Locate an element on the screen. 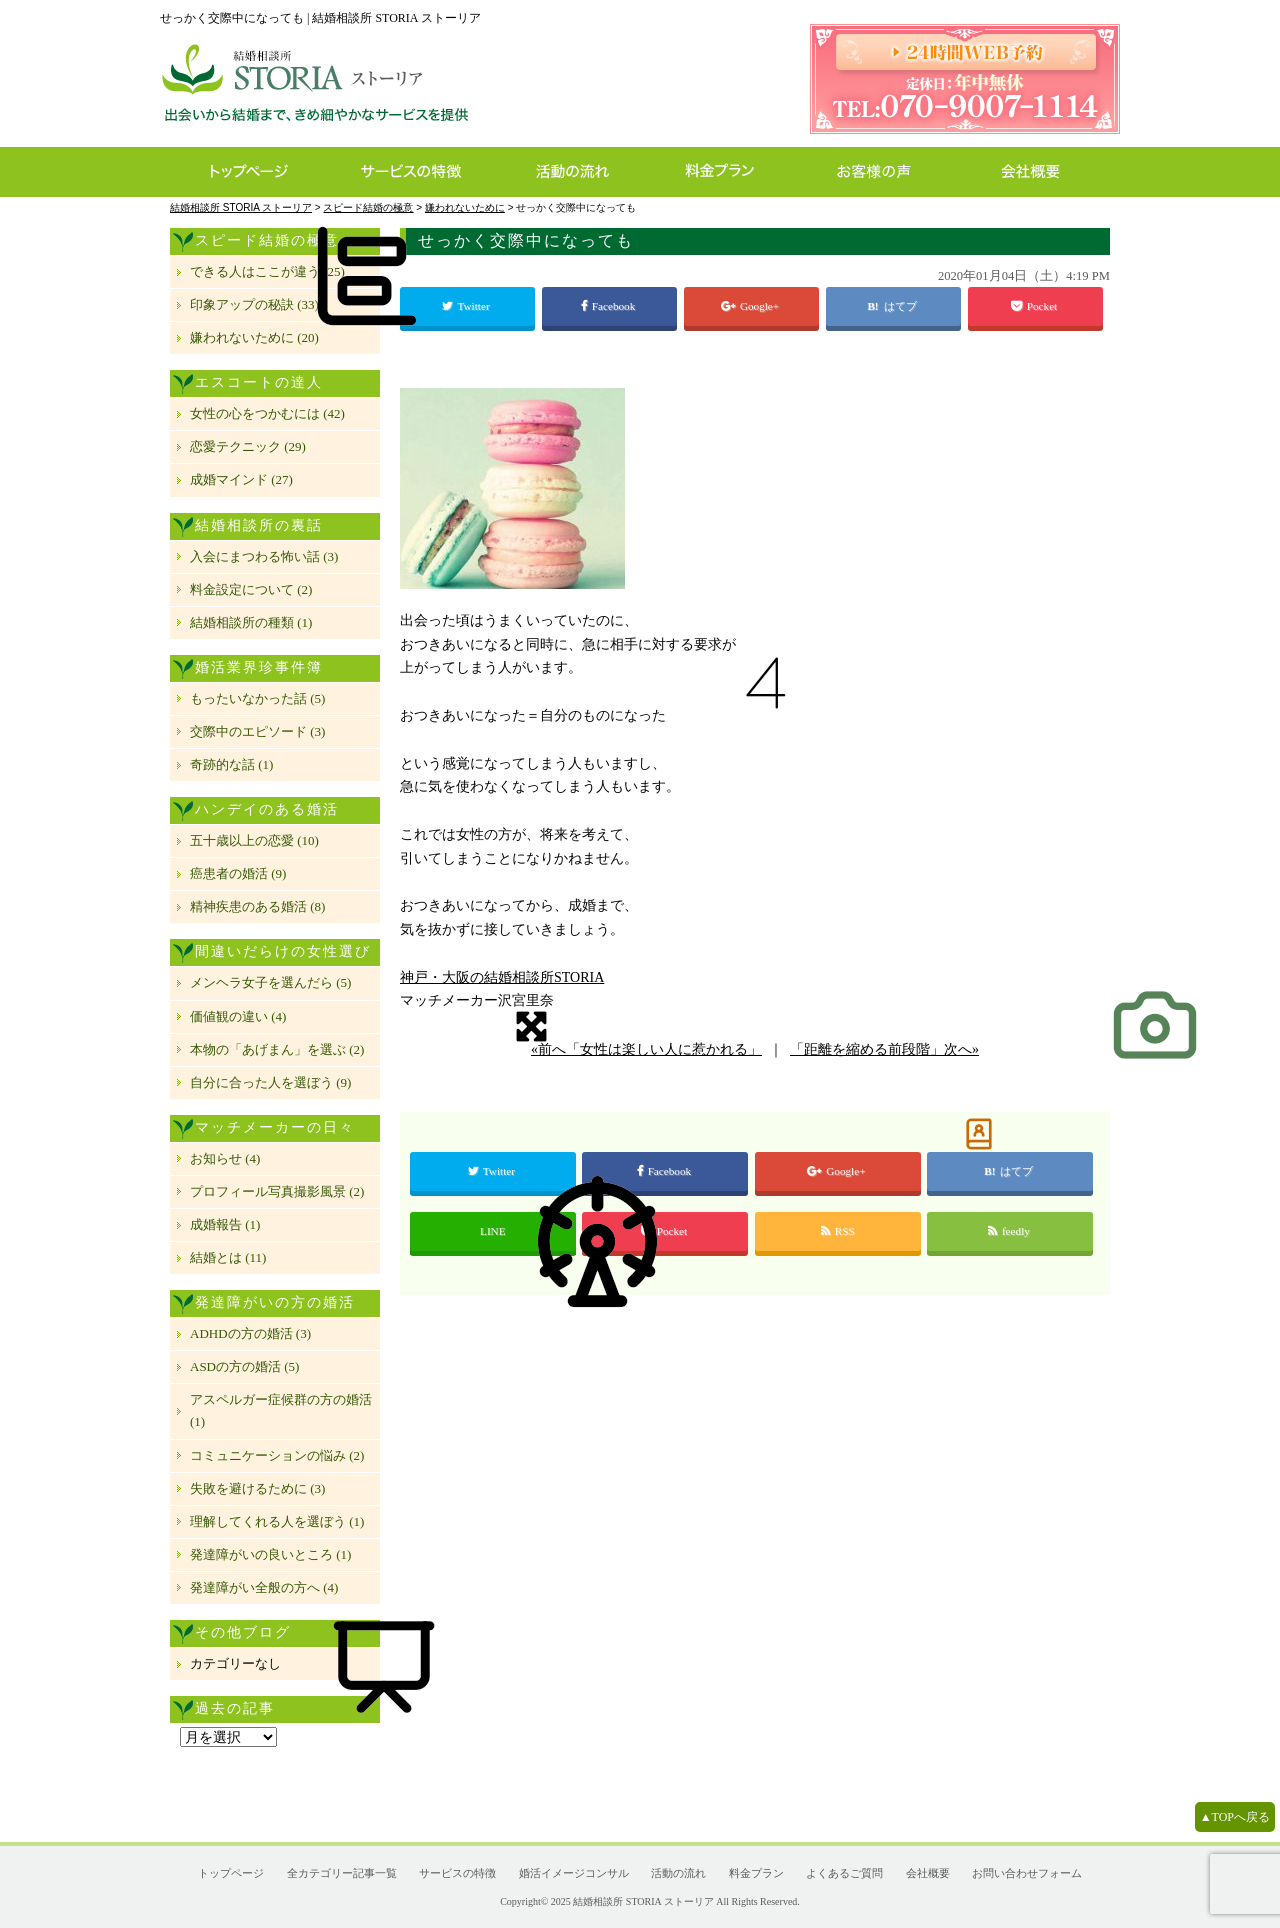 This screenshot has height=1928, width=1280. take a photo is located at coordinates (1155, 1025).